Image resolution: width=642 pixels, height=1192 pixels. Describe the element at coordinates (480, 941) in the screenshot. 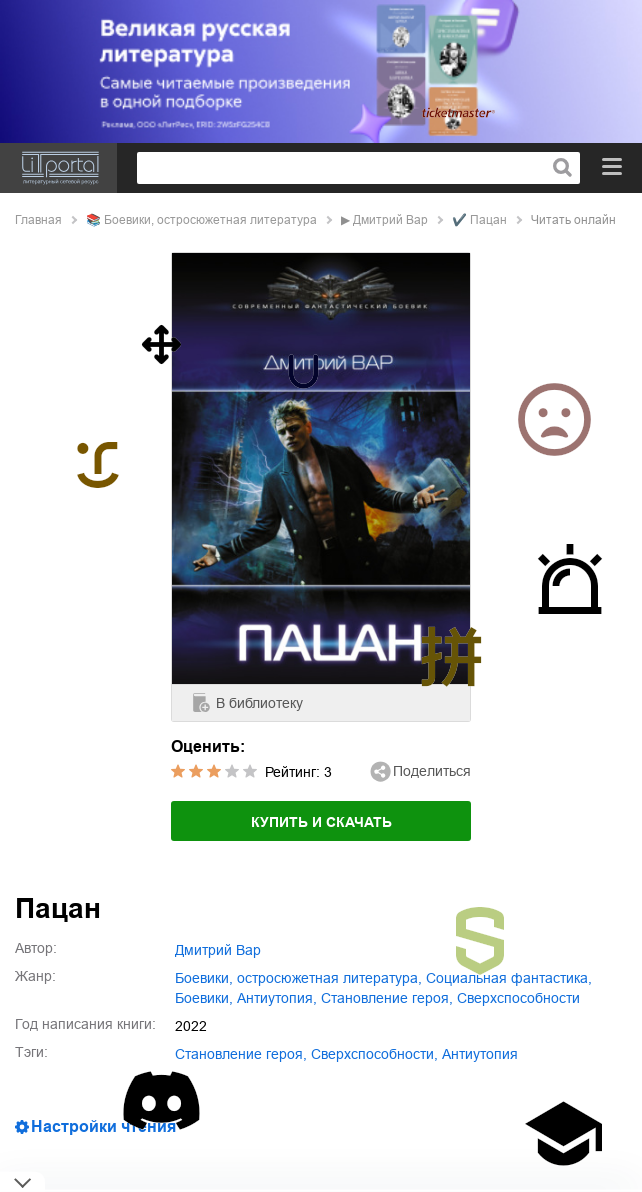

I see `symphony messaging platform logo` at that location.